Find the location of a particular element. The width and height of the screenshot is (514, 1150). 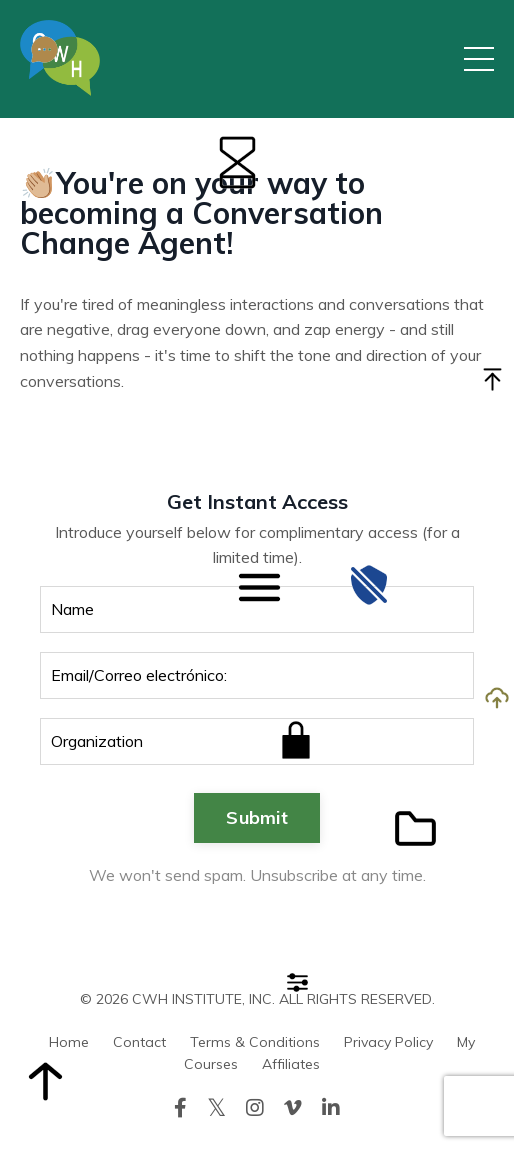

security or protection is disabled is located at coordinates (369, 585).